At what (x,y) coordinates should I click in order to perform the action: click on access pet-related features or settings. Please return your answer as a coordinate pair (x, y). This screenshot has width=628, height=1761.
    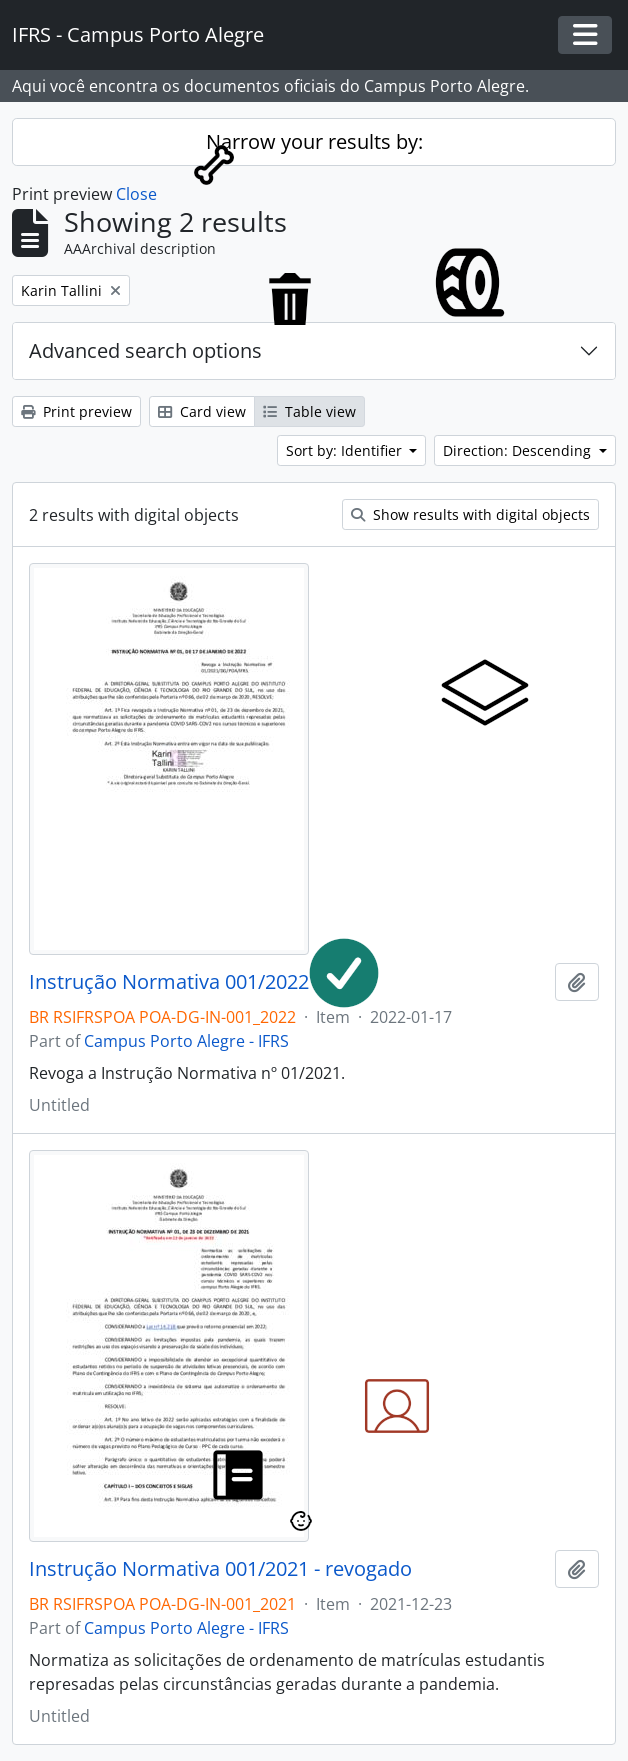
    Looking at the image, I should click on (214, 165).